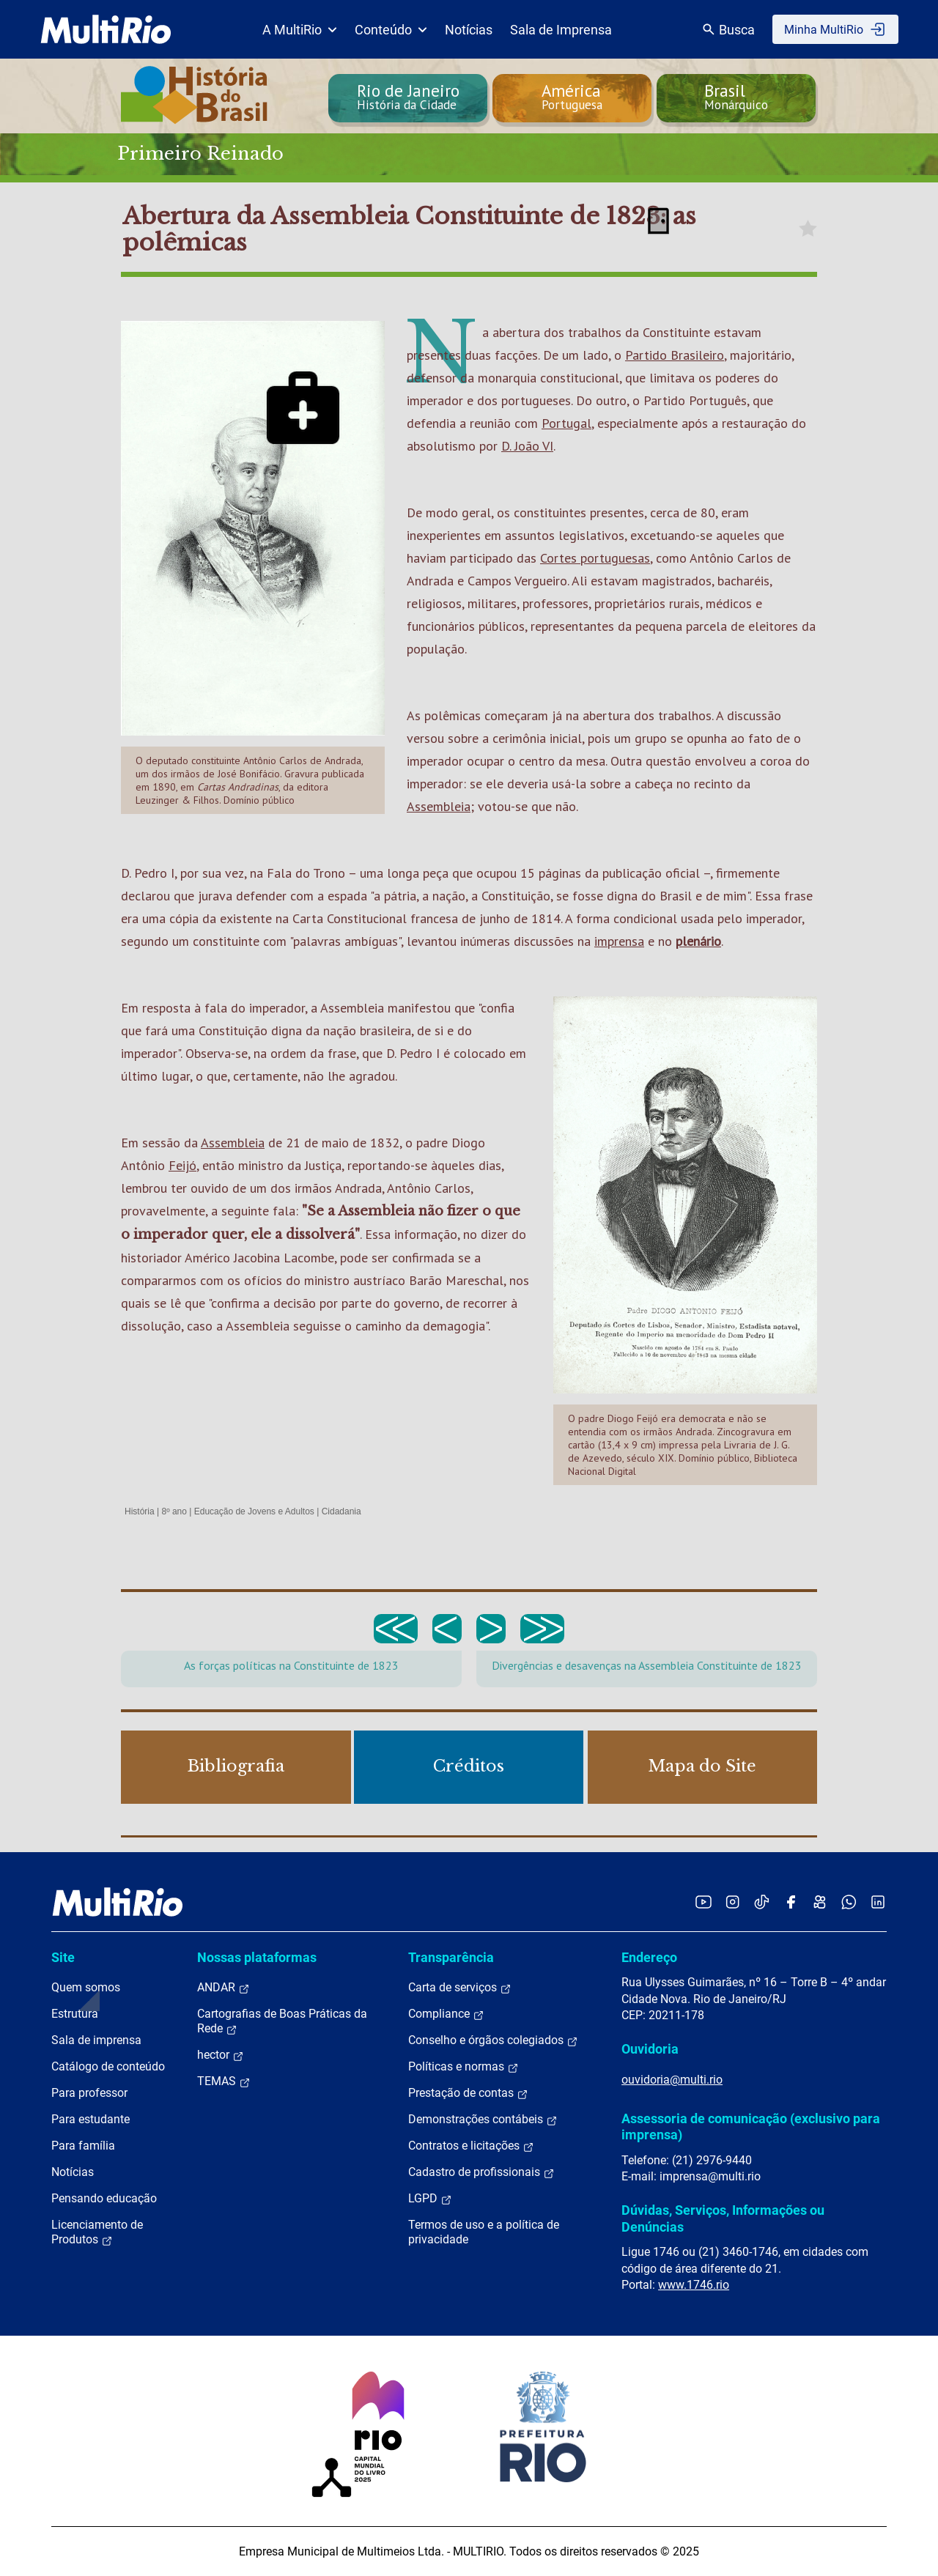 This screenshot has height=2576, width=938. Describe the element at coordinates (658, 221) in the screenshot. I see `access door sensor settings` at that location.